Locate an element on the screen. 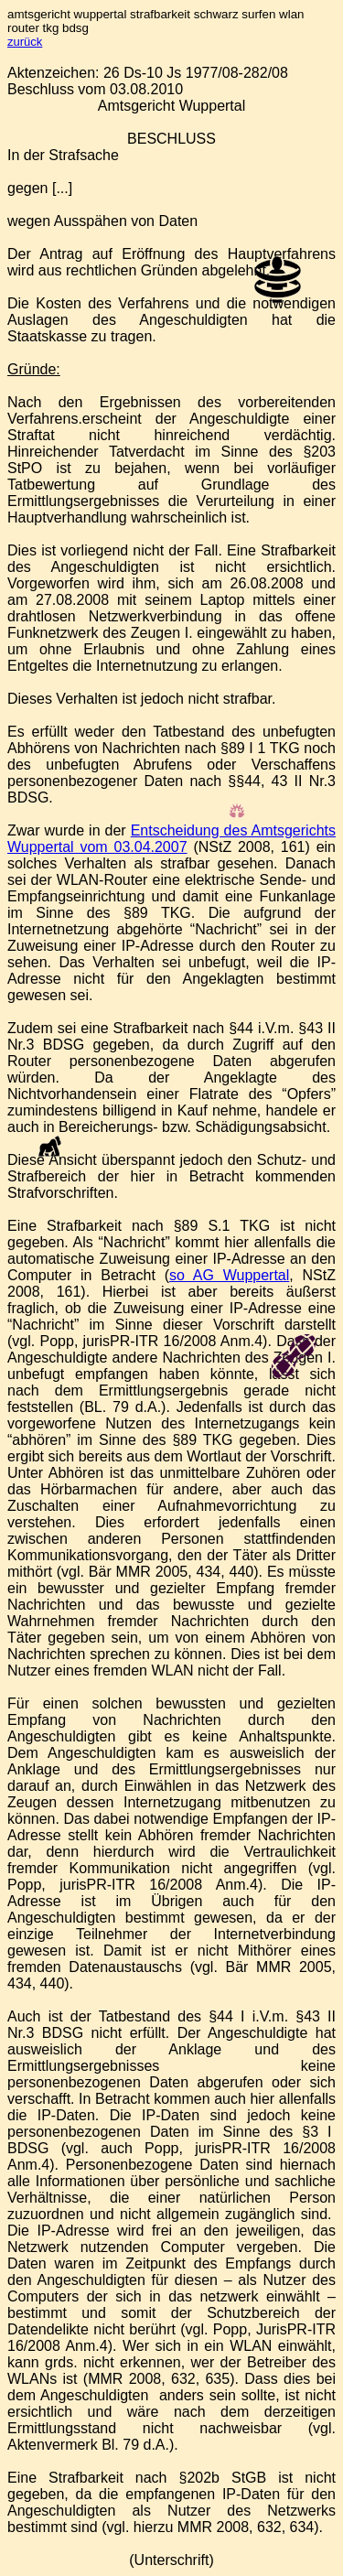 This screenshot has width=343, height=2576. indicates peanut ingredient or allergen warning is located at coordinates (294, 1356).